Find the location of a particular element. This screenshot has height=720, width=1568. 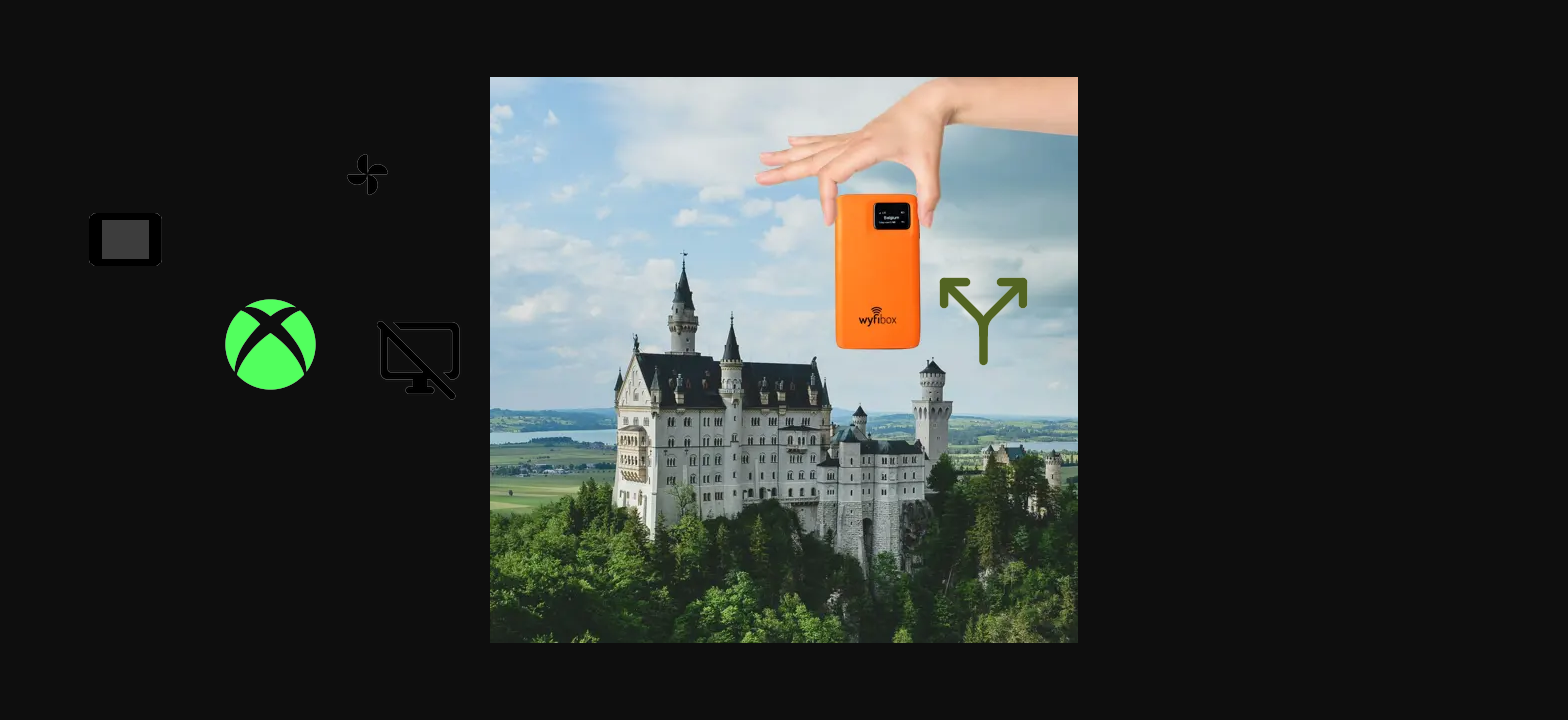

switch to tablet view or layout is located at coordinates (125, 239).